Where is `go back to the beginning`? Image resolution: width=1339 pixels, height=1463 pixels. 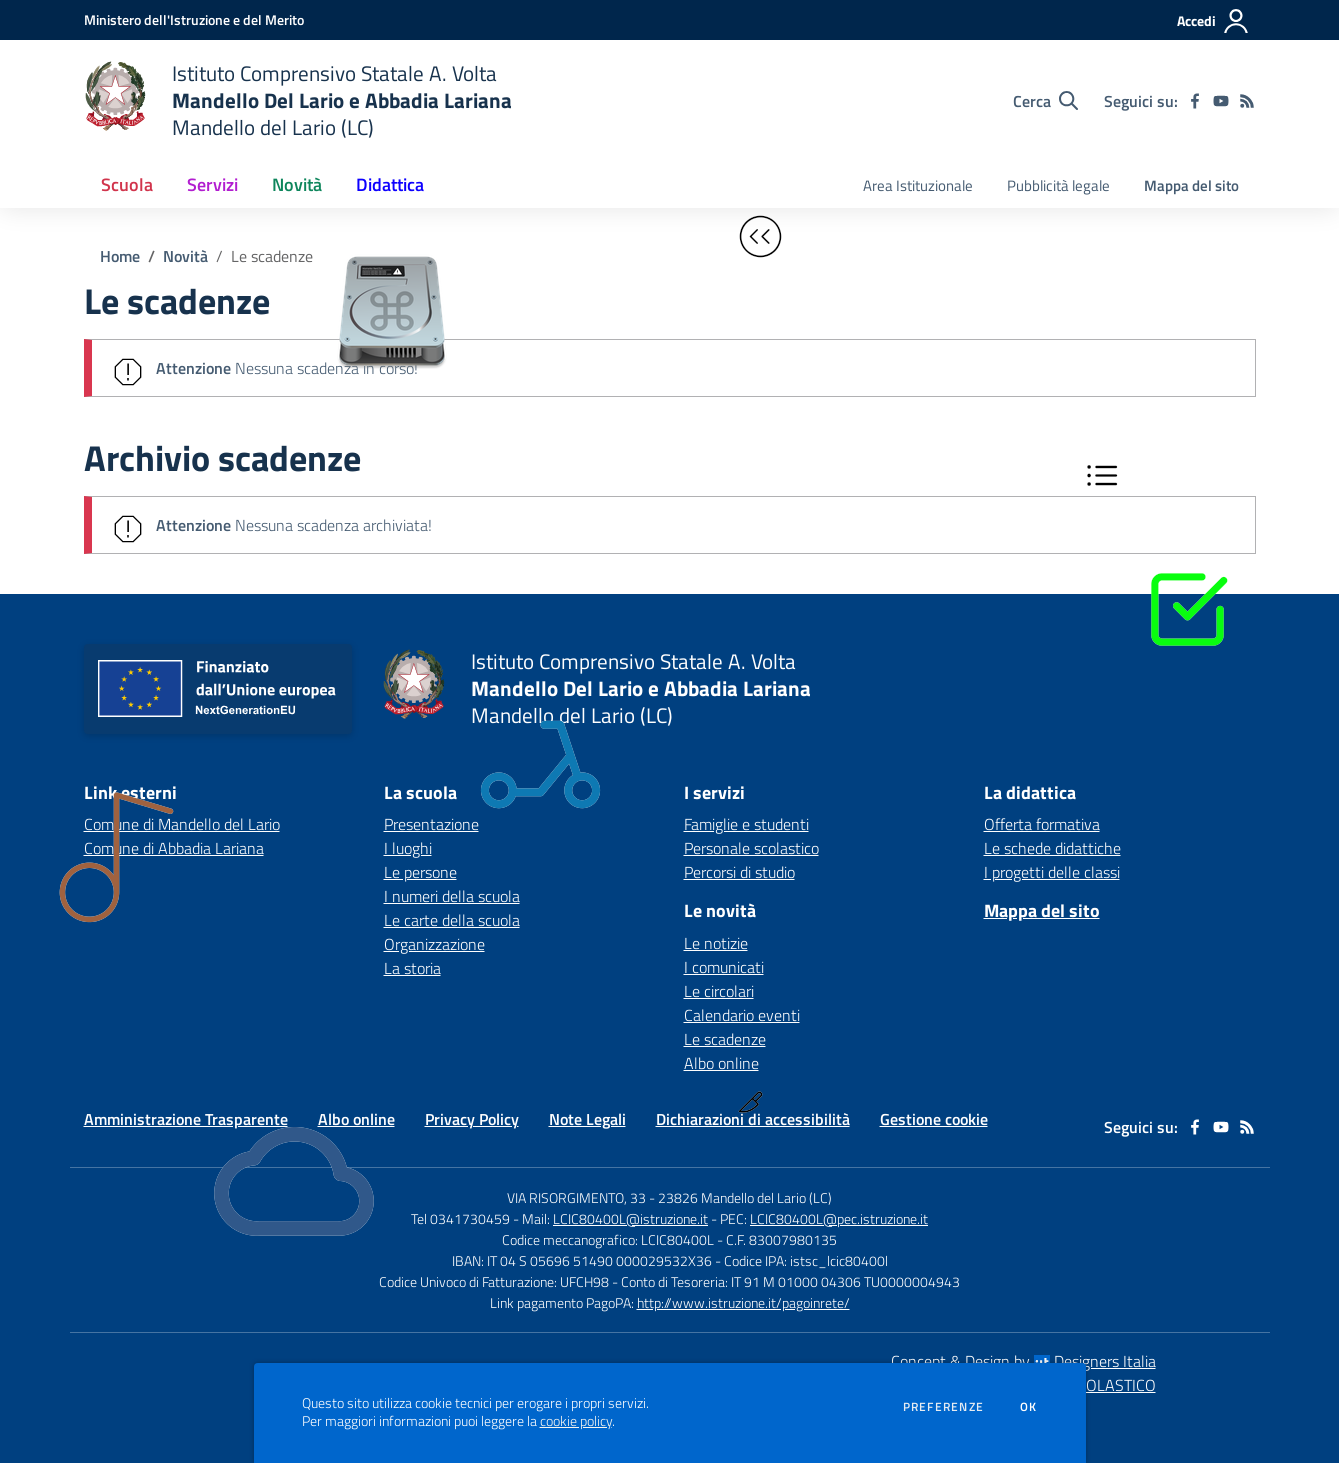 go back to the beginning is located at coordinates (760, 236).